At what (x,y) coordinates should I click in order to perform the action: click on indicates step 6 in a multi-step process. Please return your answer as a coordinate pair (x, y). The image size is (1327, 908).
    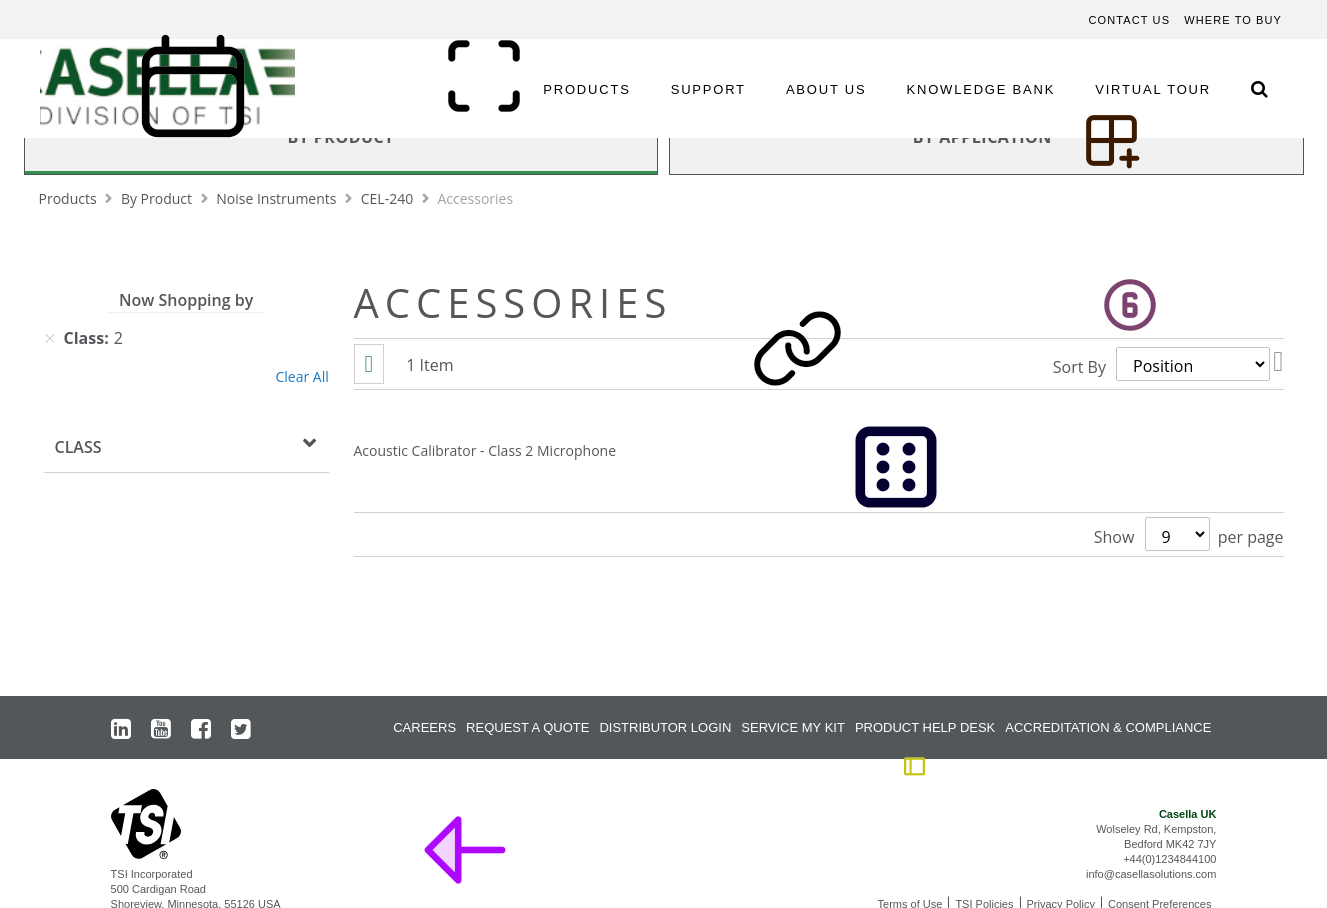
    Looking at the image, I should click on (1130, 305).